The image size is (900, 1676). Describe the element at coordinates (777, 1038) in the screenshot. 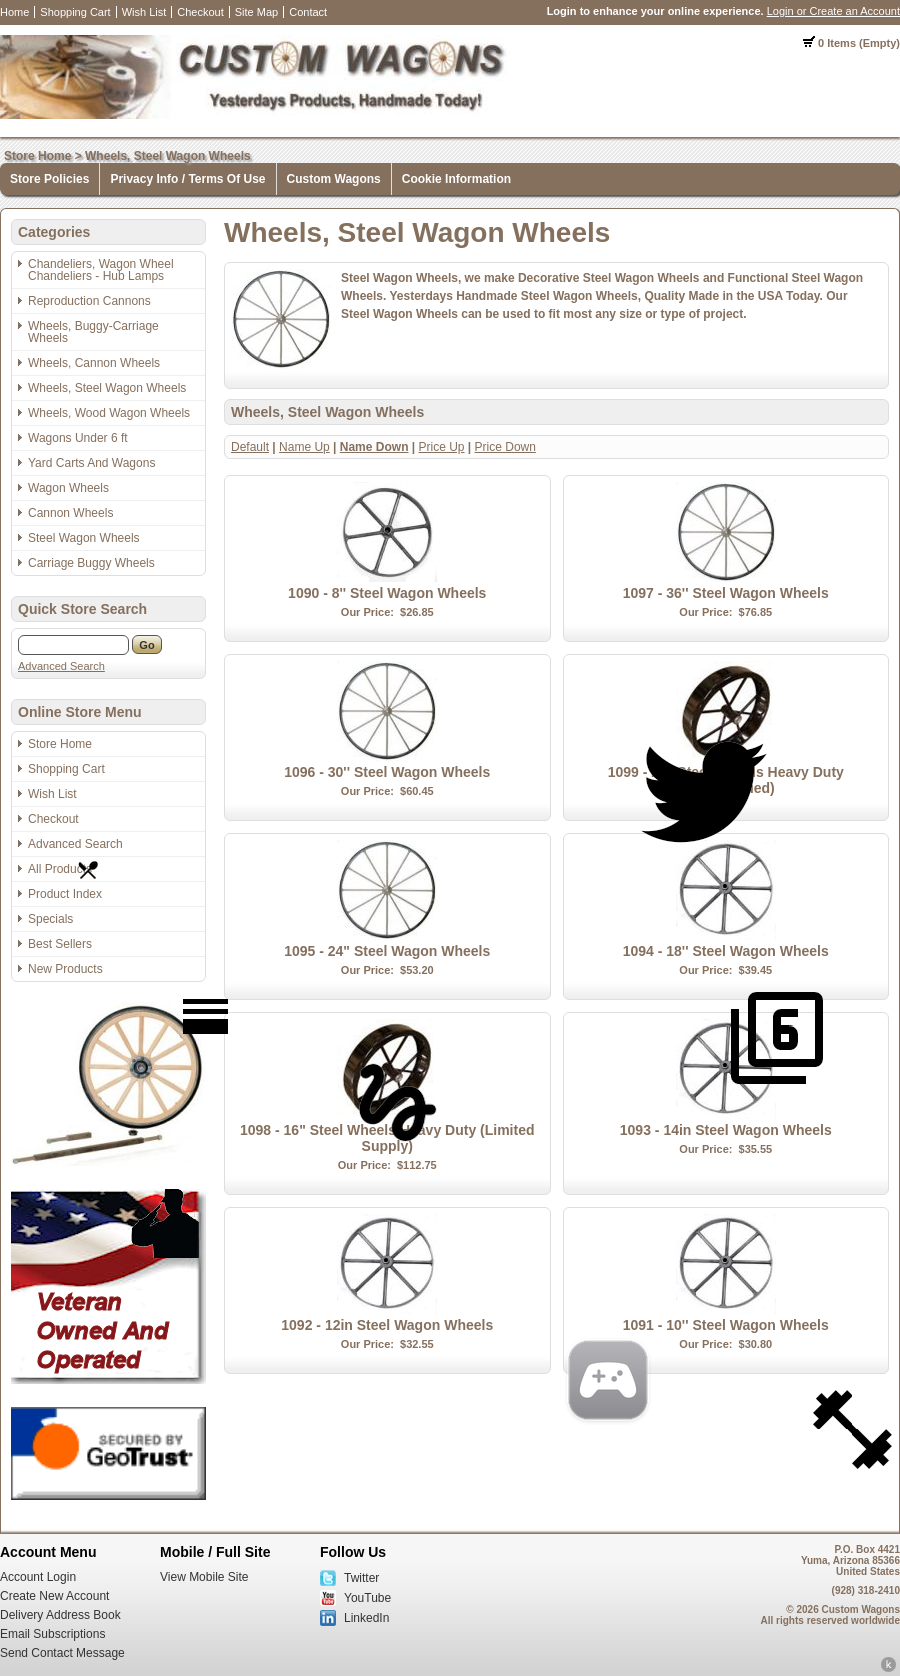

I see `indicates 6 items selected or filtered` at that location.